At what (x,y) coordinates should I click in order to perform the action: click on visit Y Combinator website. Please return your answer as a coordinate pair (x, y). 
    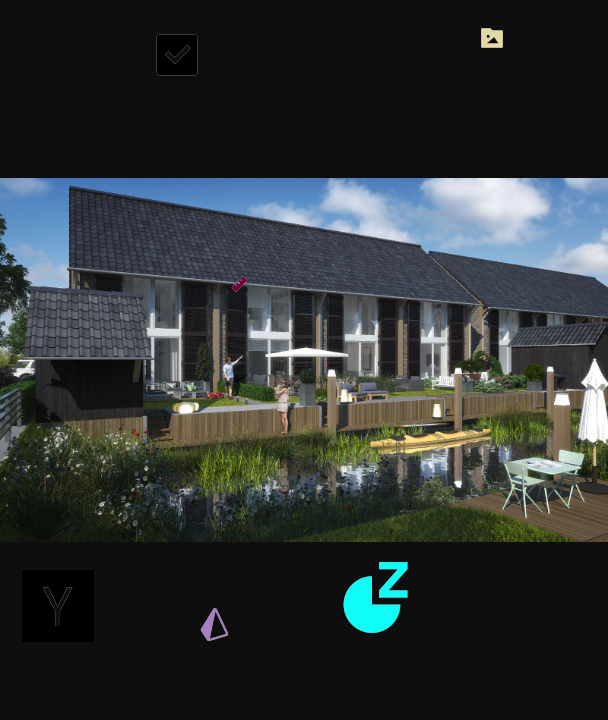
    Looking at the image, I should click on (58, 606).